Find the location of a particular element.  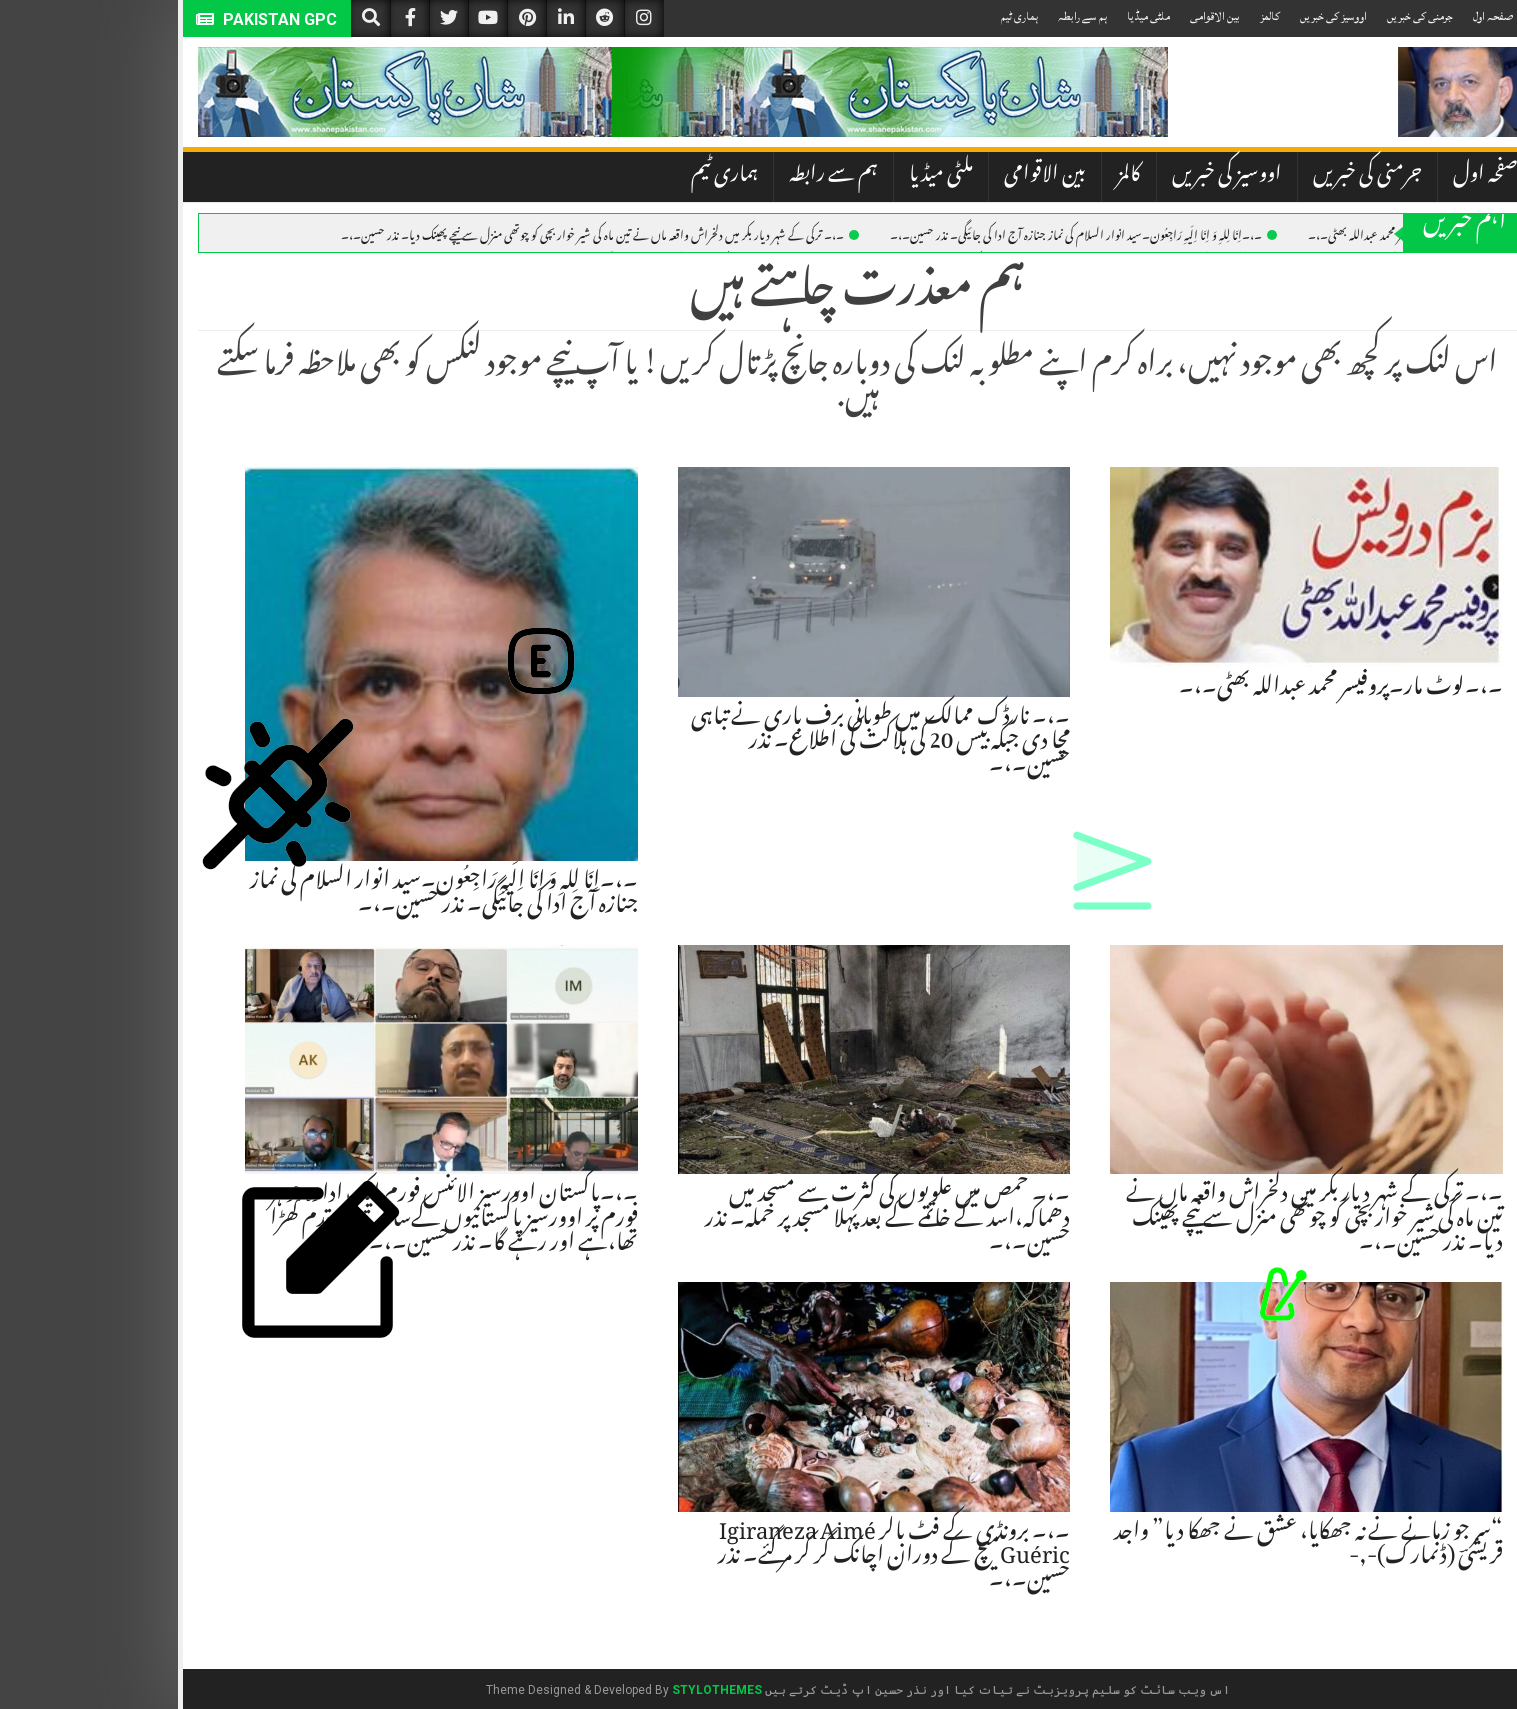

adjust tempo or timing settings is located at coordinates (1280, 1294).